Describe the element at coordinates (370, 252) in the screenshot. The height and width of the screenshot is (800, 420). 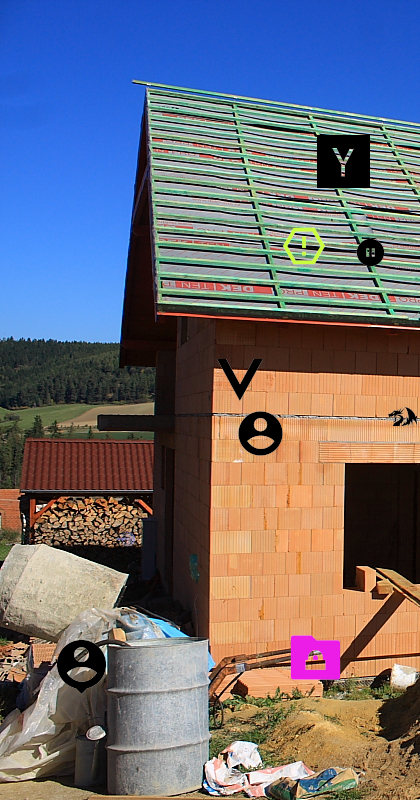
I see `pause media playback` at that location.